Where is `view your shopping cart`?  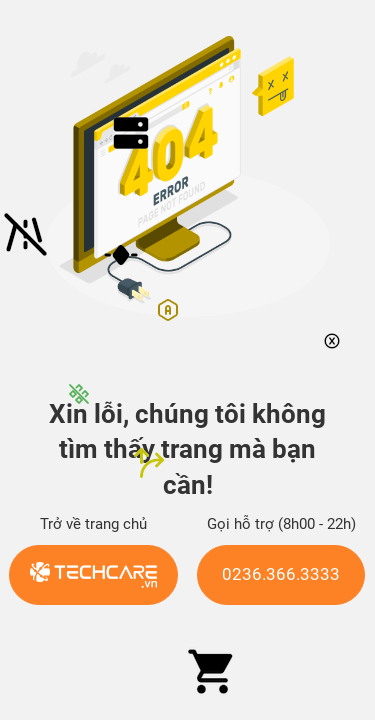
view your shopping cart is located at coordinates (212, 671).